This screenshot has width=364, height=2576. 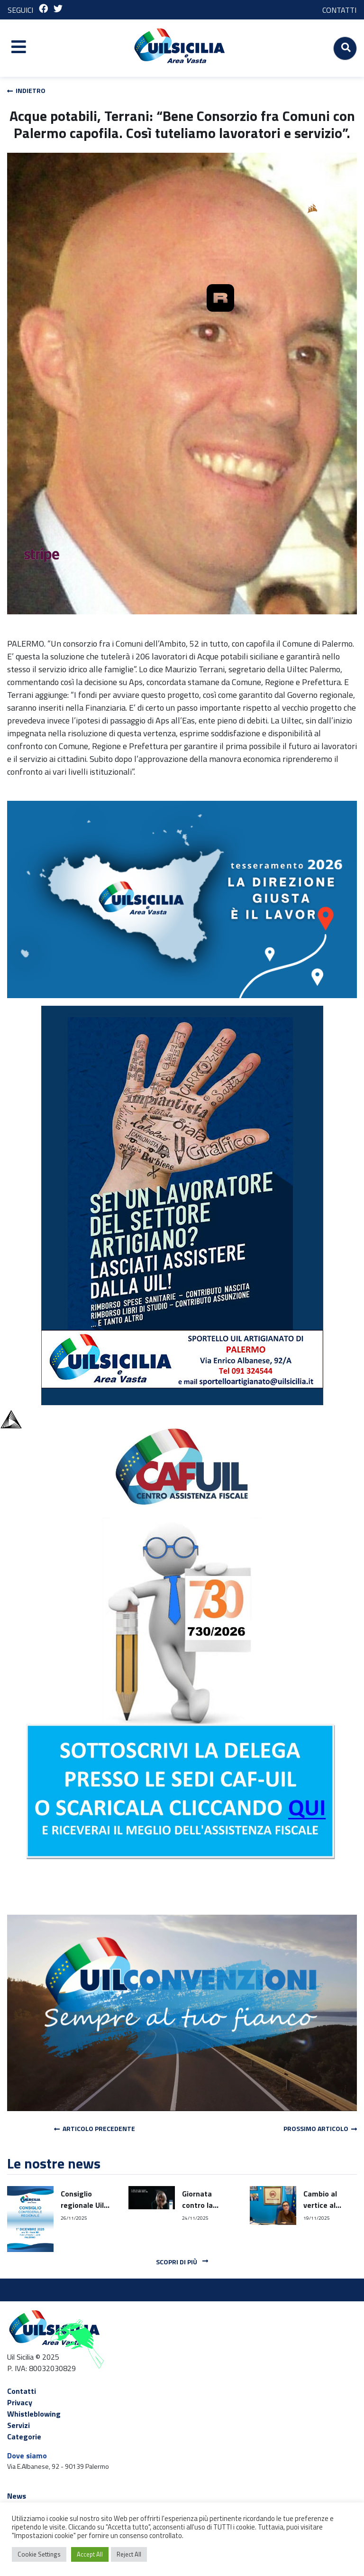 What do you see at coordinates (312, 208) in the screenshot?
I see `corsair brand or product identifier` at bounding box center [312, 208].